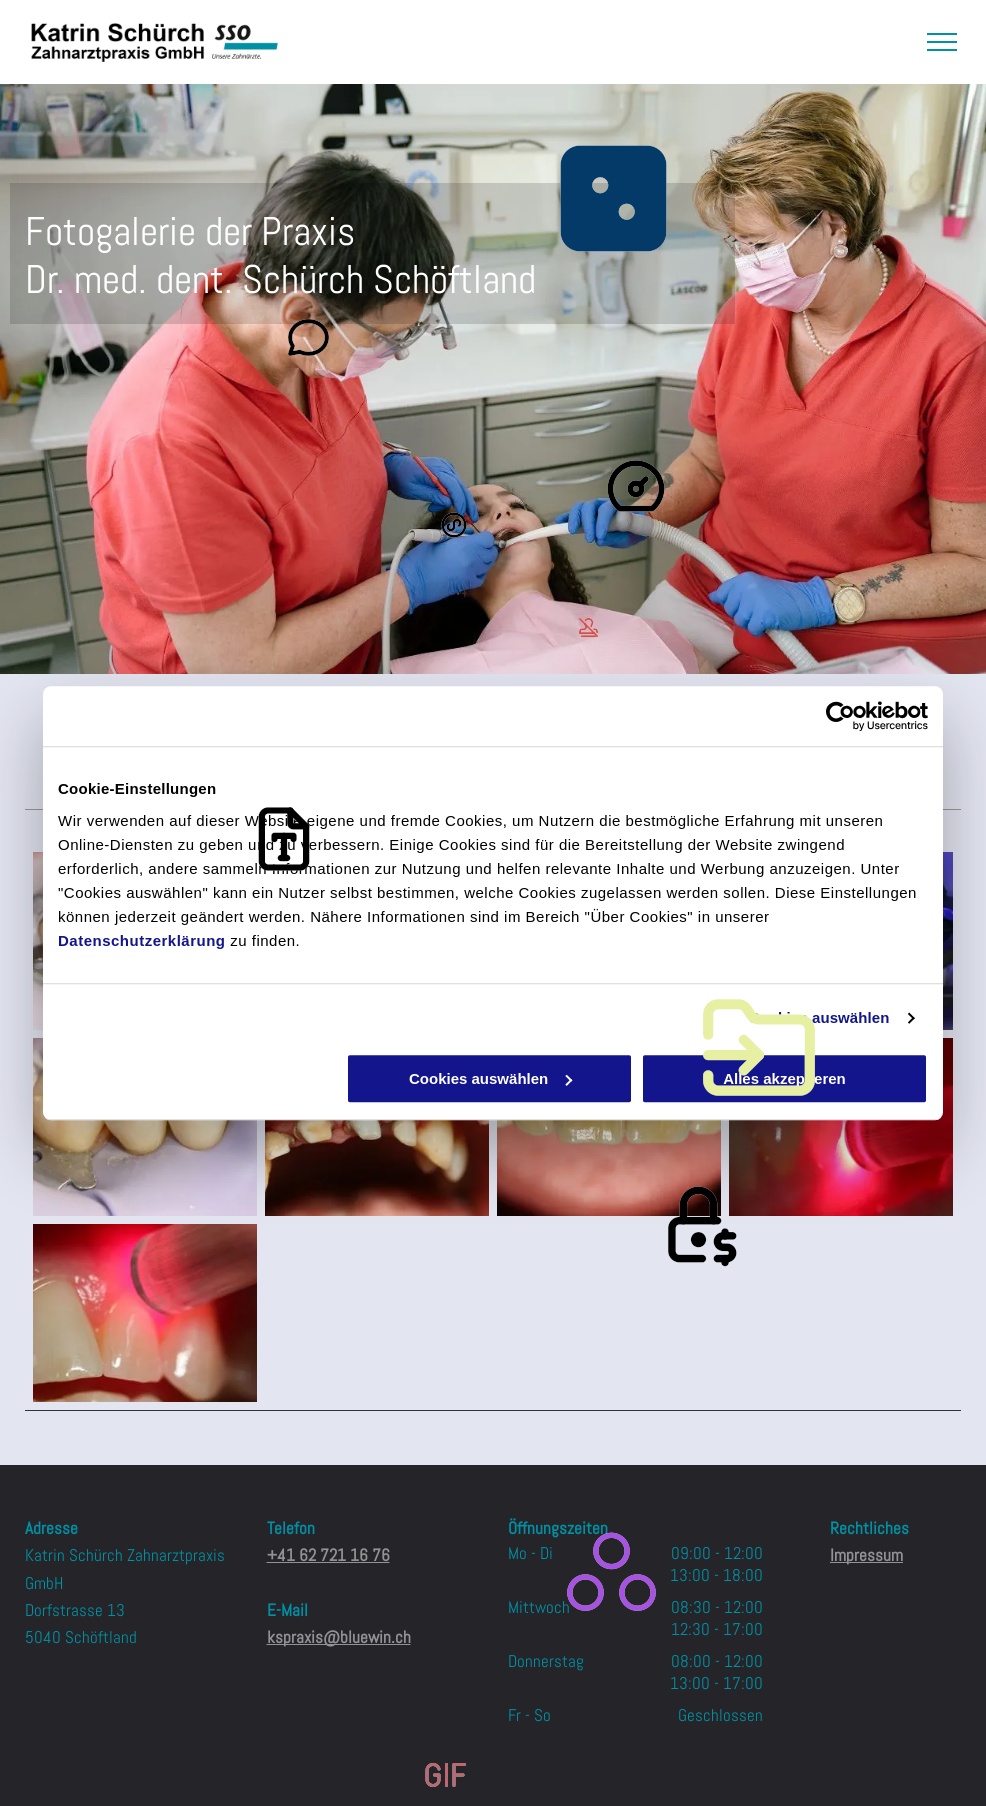  I want to click on insert a GIF into your message, so click(445, 1775).